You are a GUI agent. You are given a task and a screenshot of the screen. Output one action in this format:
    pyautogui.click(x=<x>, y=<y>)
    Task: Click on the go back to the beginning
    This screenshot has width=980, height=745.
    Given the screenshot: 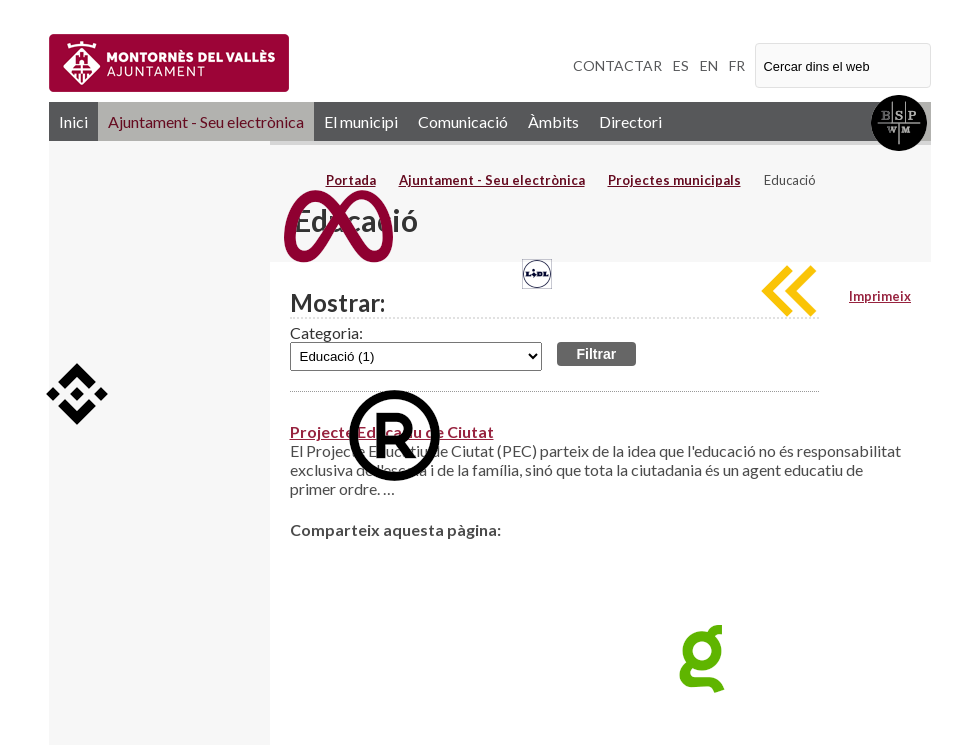 What is the action you would take?
    pyautogui.click(x=791, y=291)
    